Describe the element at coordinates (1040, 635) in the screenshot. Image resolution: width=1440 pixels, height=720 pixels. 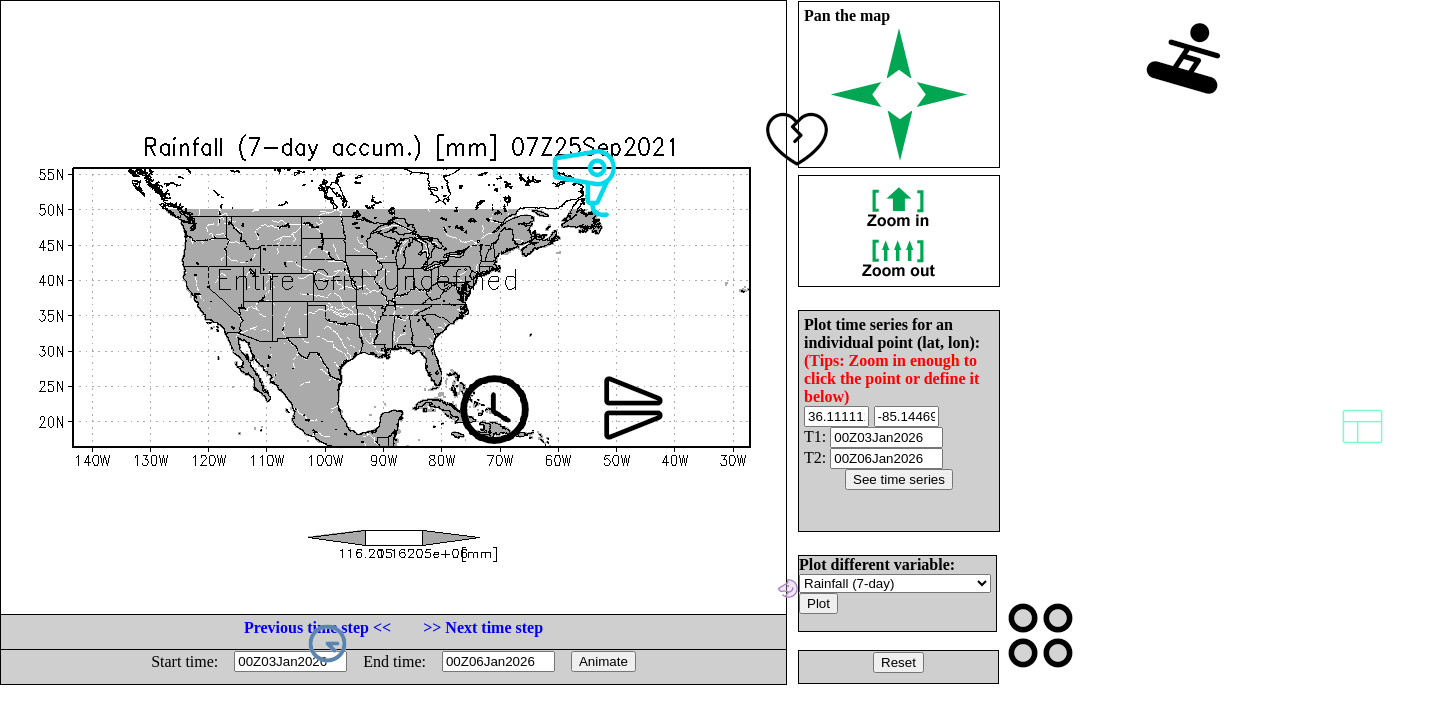
I see `open app grid or menu` at that location.